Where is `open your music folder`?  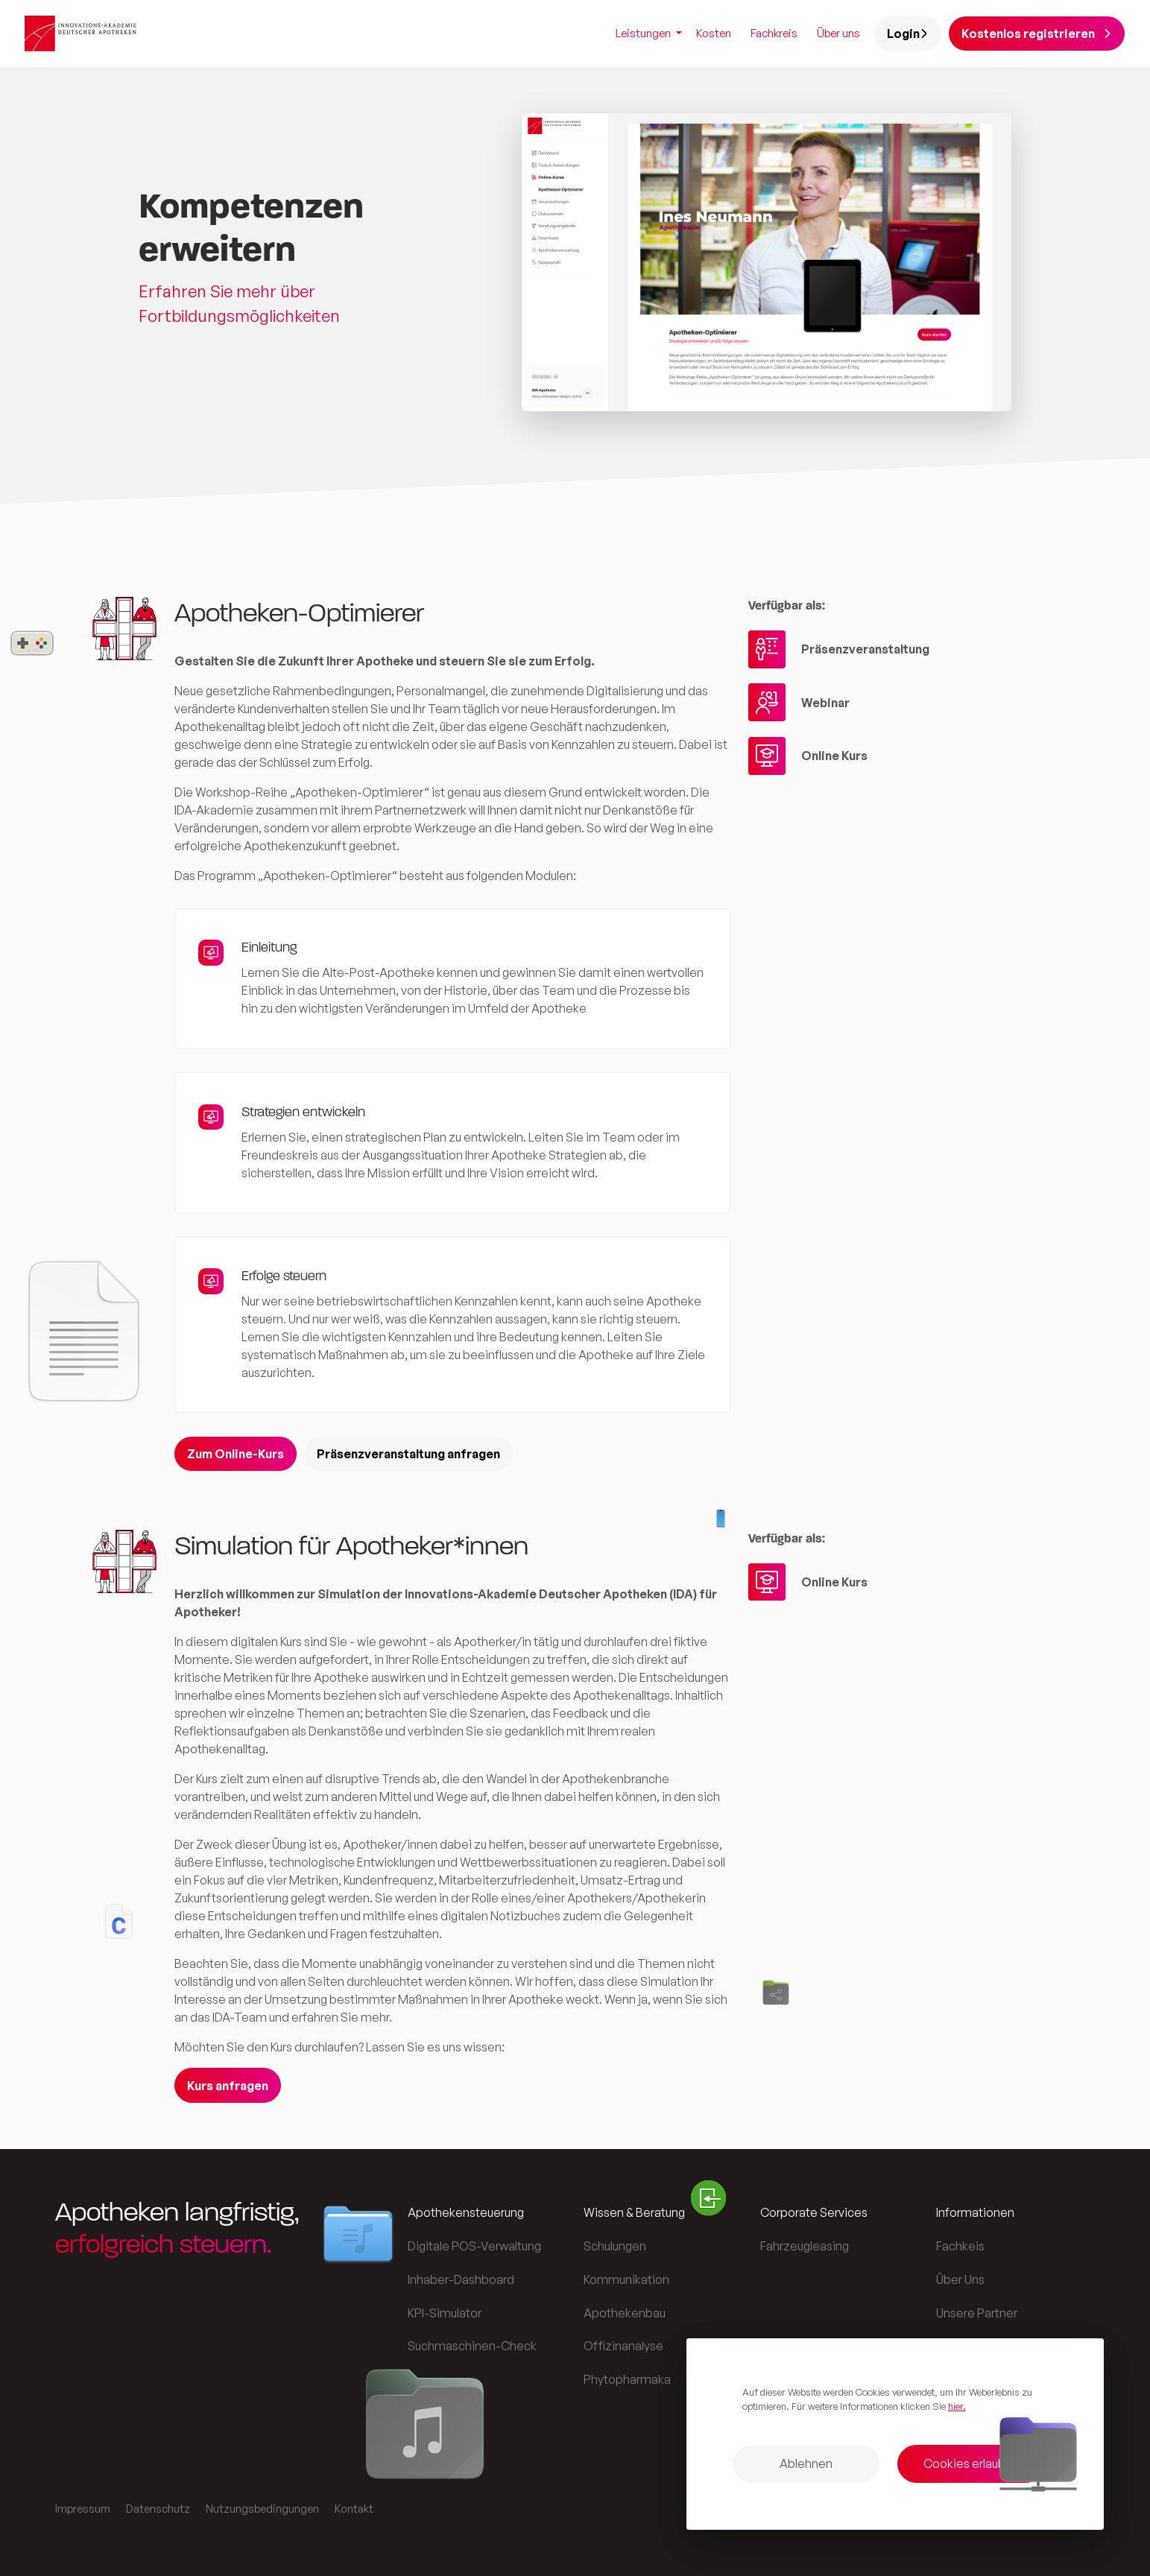 open your music folder is located at coordinates (425, 2424).